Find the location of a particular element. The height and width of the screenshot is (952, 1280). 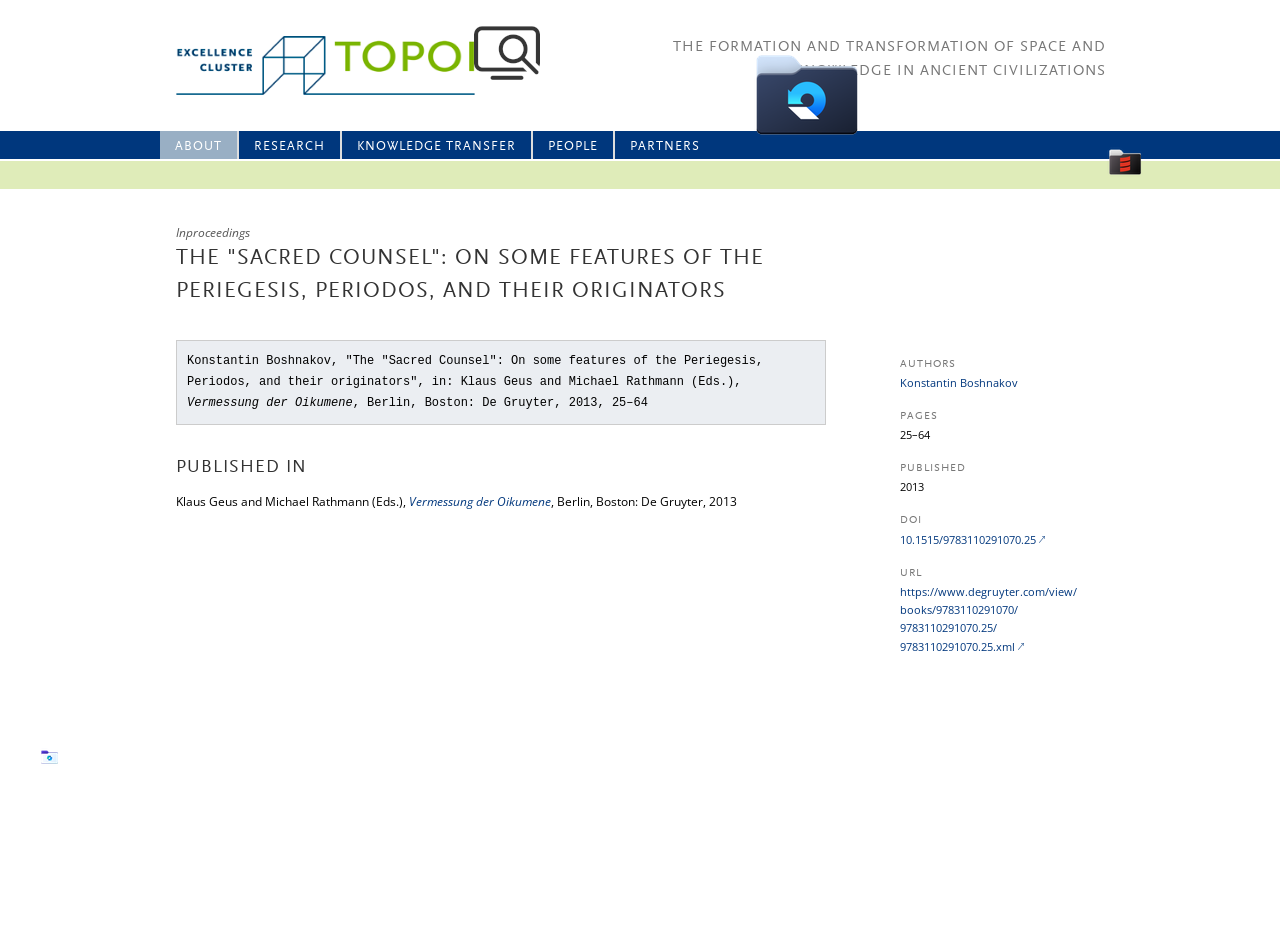

open folder containing Microsoft Copilot files is located at coordinates (49, 757).